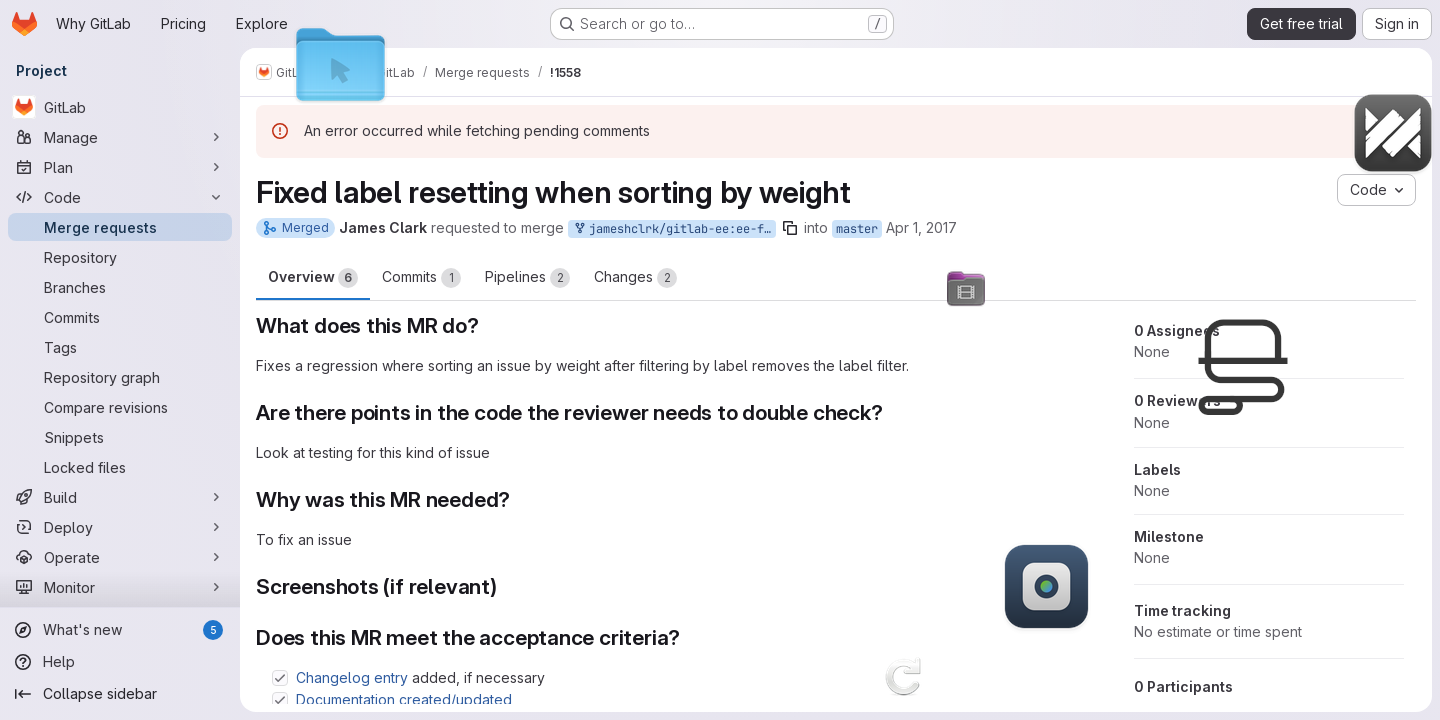 The image size is (1440, 720). What do you see at coordinates (1393, 133) in the screenshot?
I see `launch Dota Underlords game` at bounding box center [1393, 133].